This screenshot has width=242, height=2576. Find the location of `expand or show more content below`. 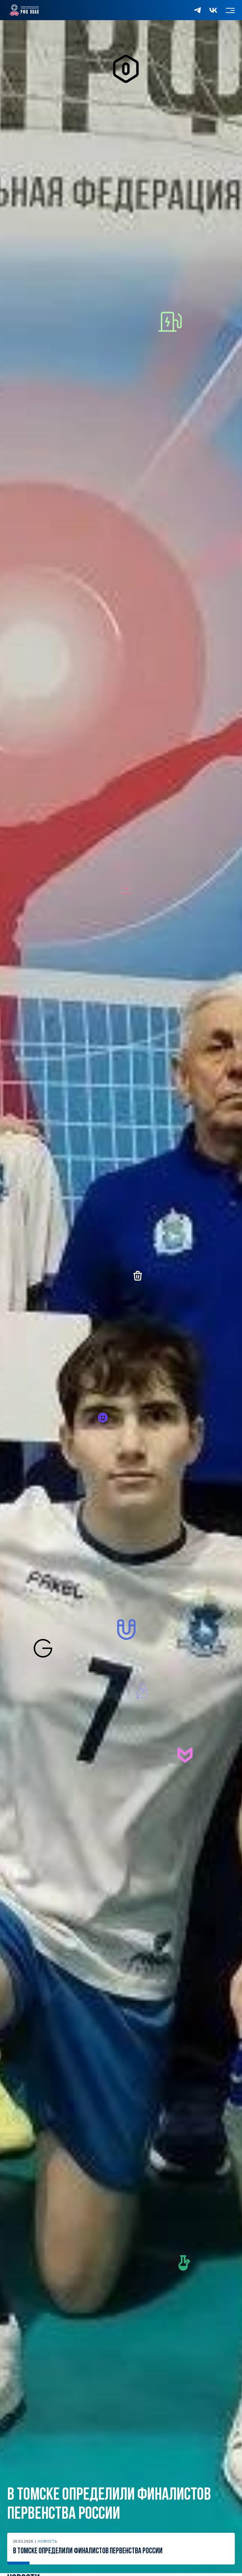

expand or show more content below is located at coordinates (185, 1755).